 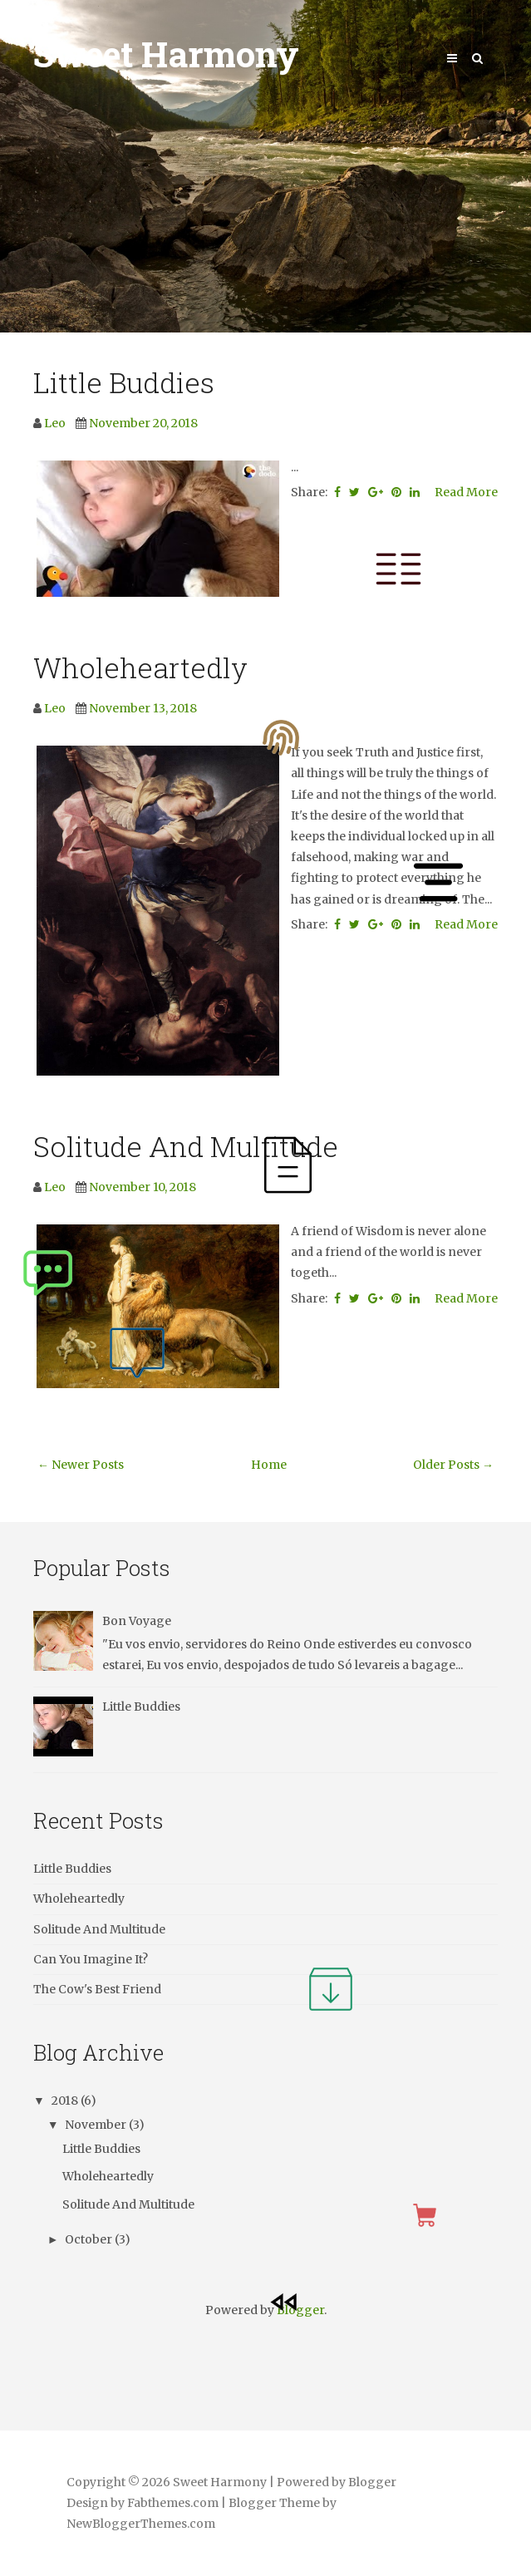 I want to click on rewind media playback, so click(x=284, y=2302).